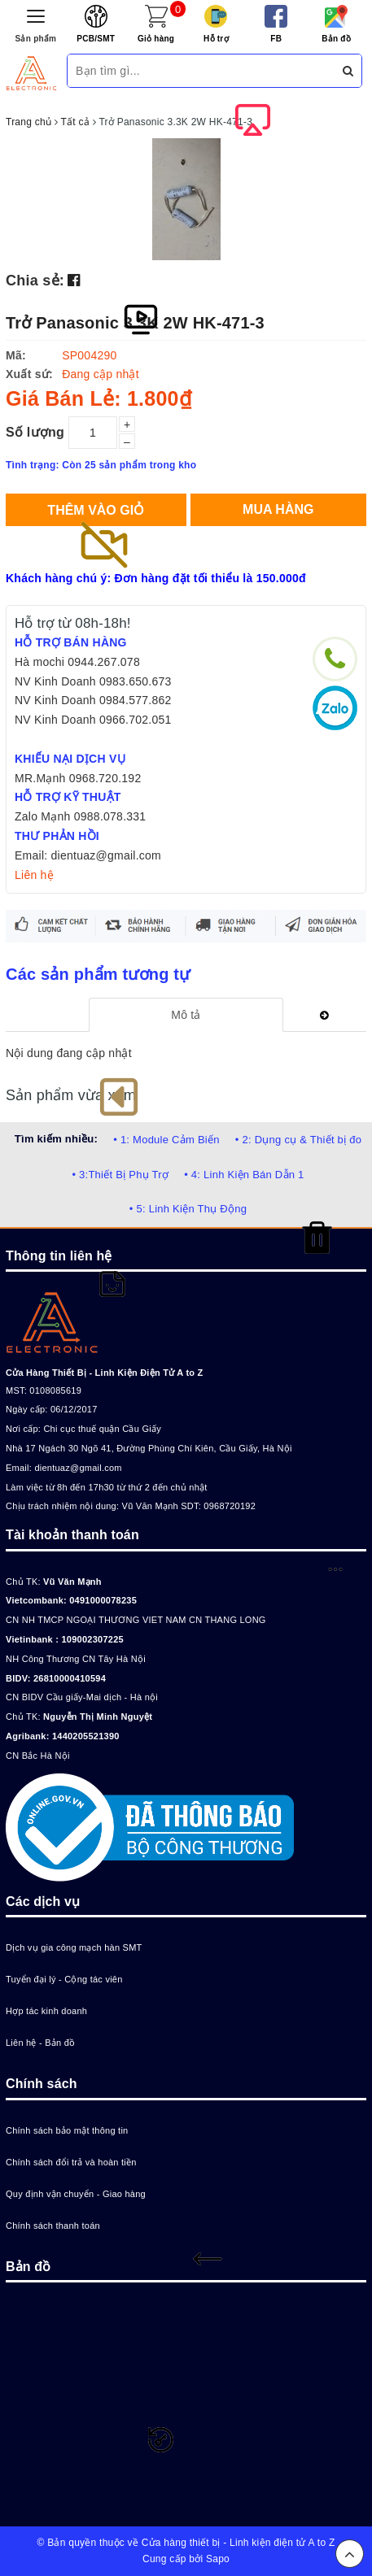 The height and width of the screenshot is (2576, 372). I want to click on stream content to an external display, so click(252, 120).